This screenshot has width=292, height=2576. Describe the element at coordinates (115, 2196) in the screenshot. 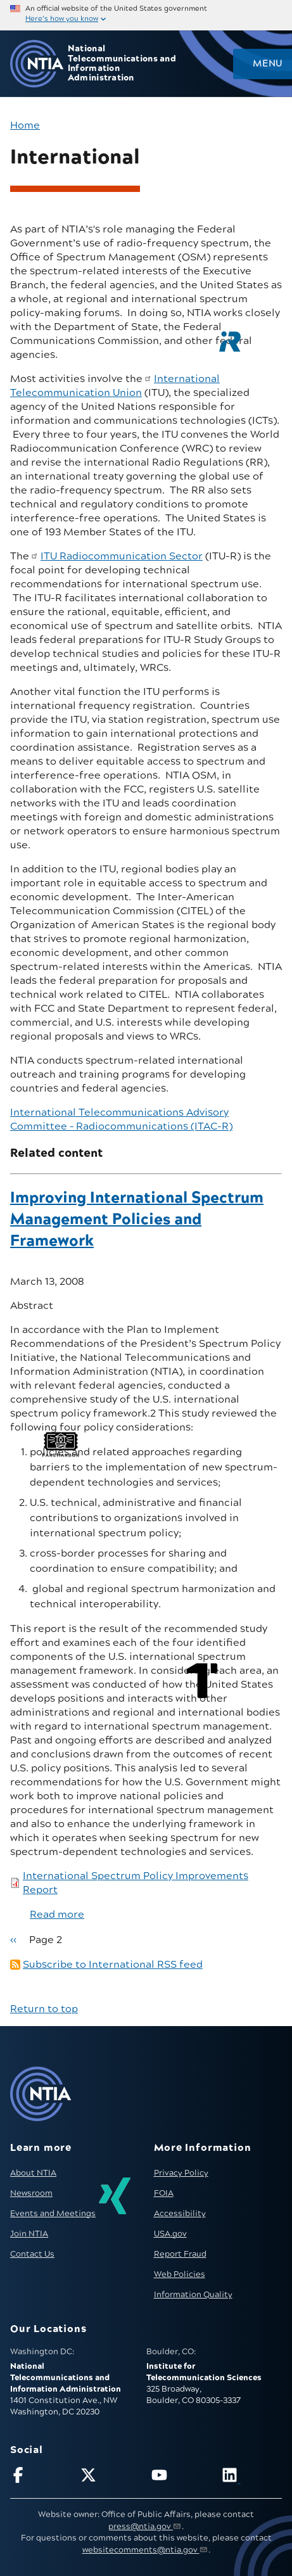

I see `link to Xing professional network profile` at that location.